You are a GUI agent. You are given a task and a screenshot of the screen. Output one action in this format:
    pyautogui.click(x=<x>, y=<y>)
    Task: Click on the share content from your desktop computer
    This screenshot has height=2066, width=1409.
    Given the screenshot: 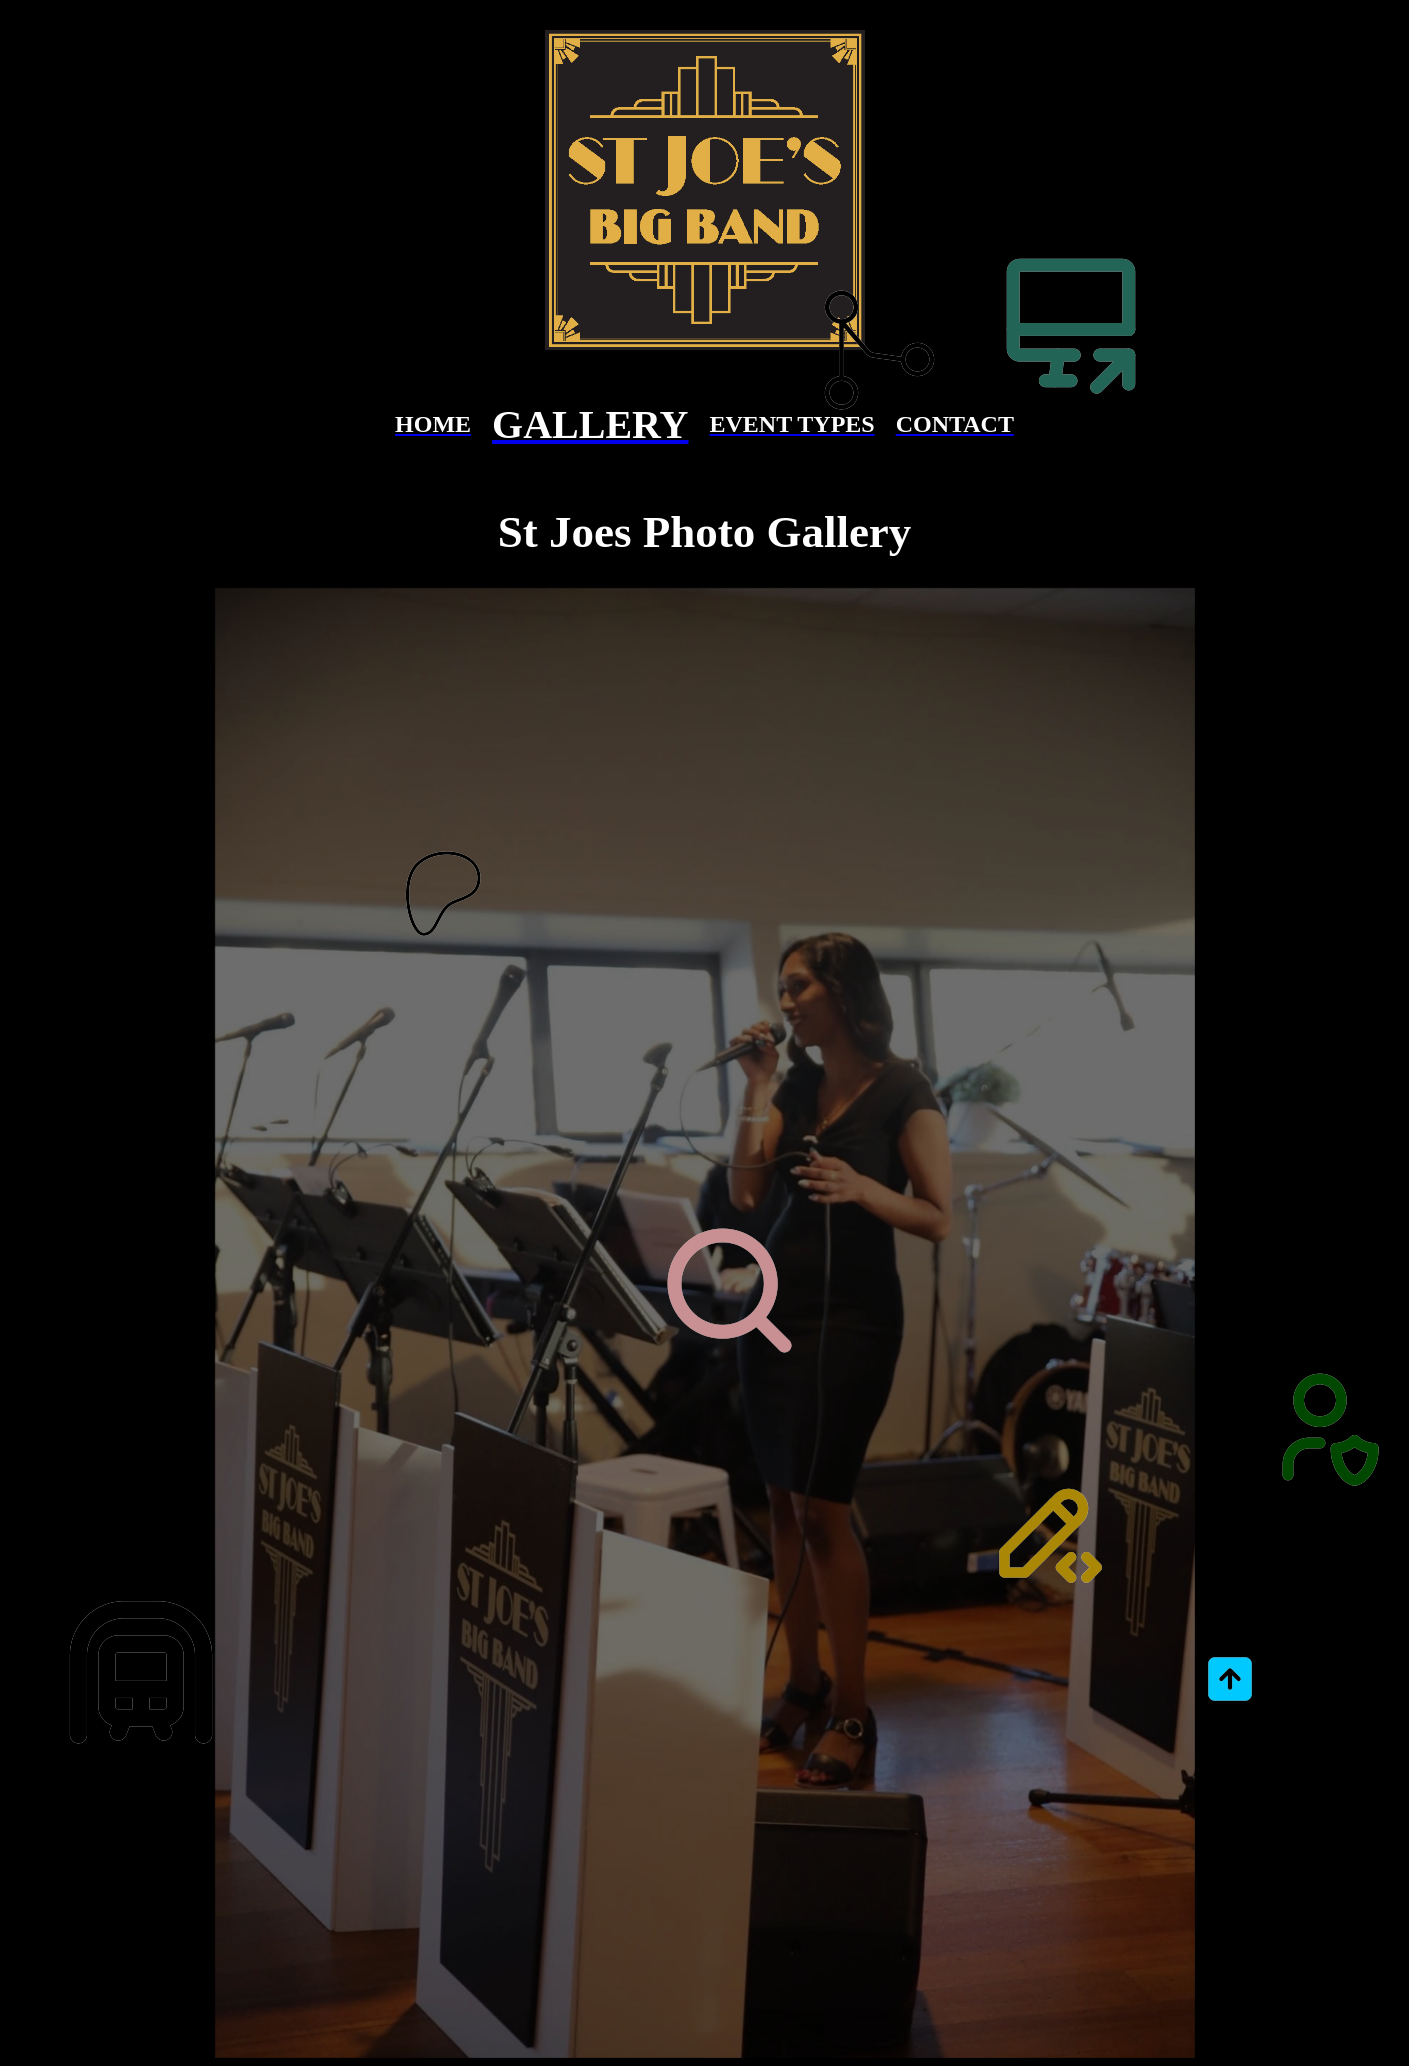 What is the action you would take?
    pyautogui.click(x=1071, y=323)
    